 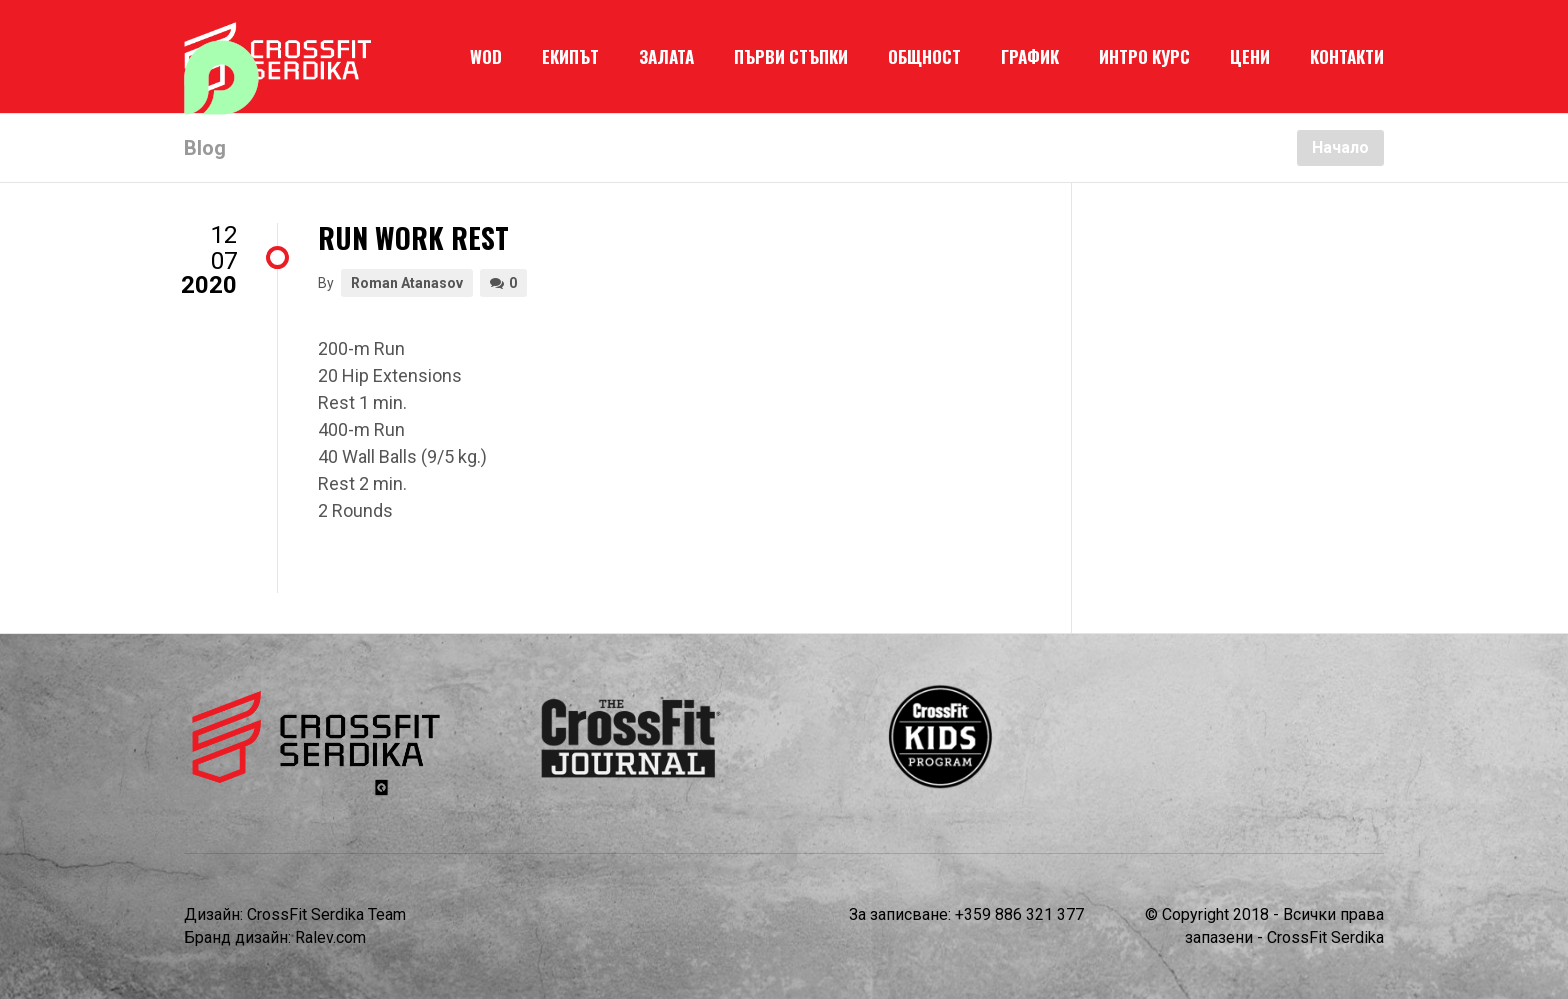 What do you see at coordinates (221, 77) in the screenshot?
I see `open microsoft loop app` at bounding box center [221, 77].